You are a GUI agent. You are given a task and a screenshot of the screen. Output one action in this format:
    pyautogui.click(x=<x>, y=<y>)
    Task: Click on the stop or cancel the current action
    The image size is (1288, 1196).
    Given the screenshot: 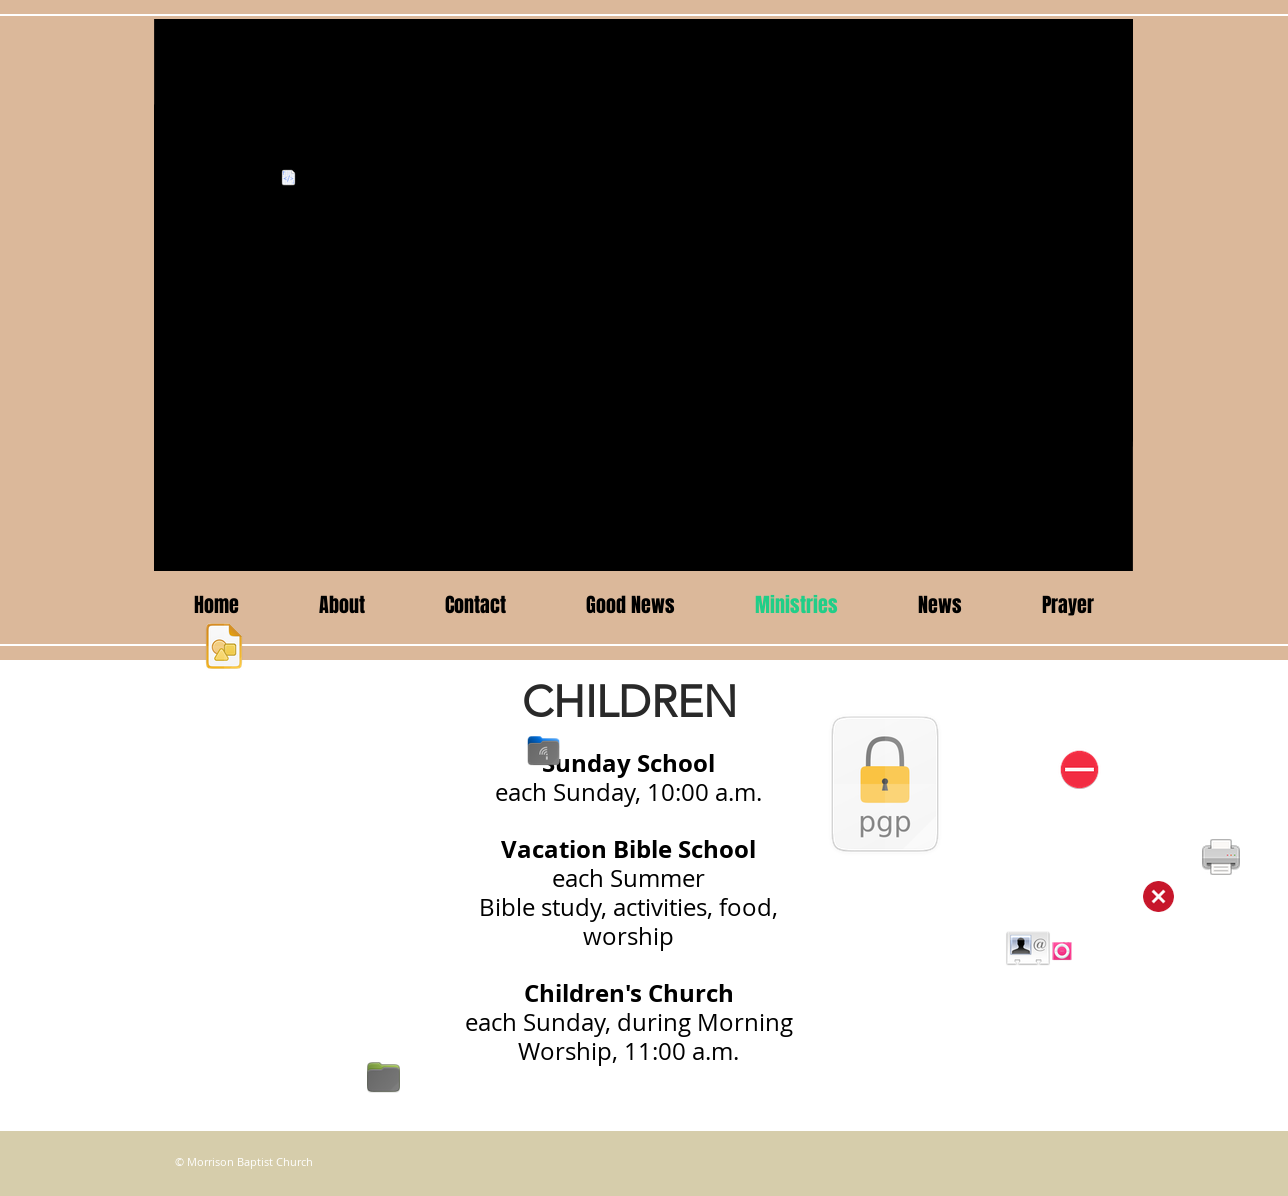 What is the action you would take?
    pyautogui.click(x=1158, y=896)
    